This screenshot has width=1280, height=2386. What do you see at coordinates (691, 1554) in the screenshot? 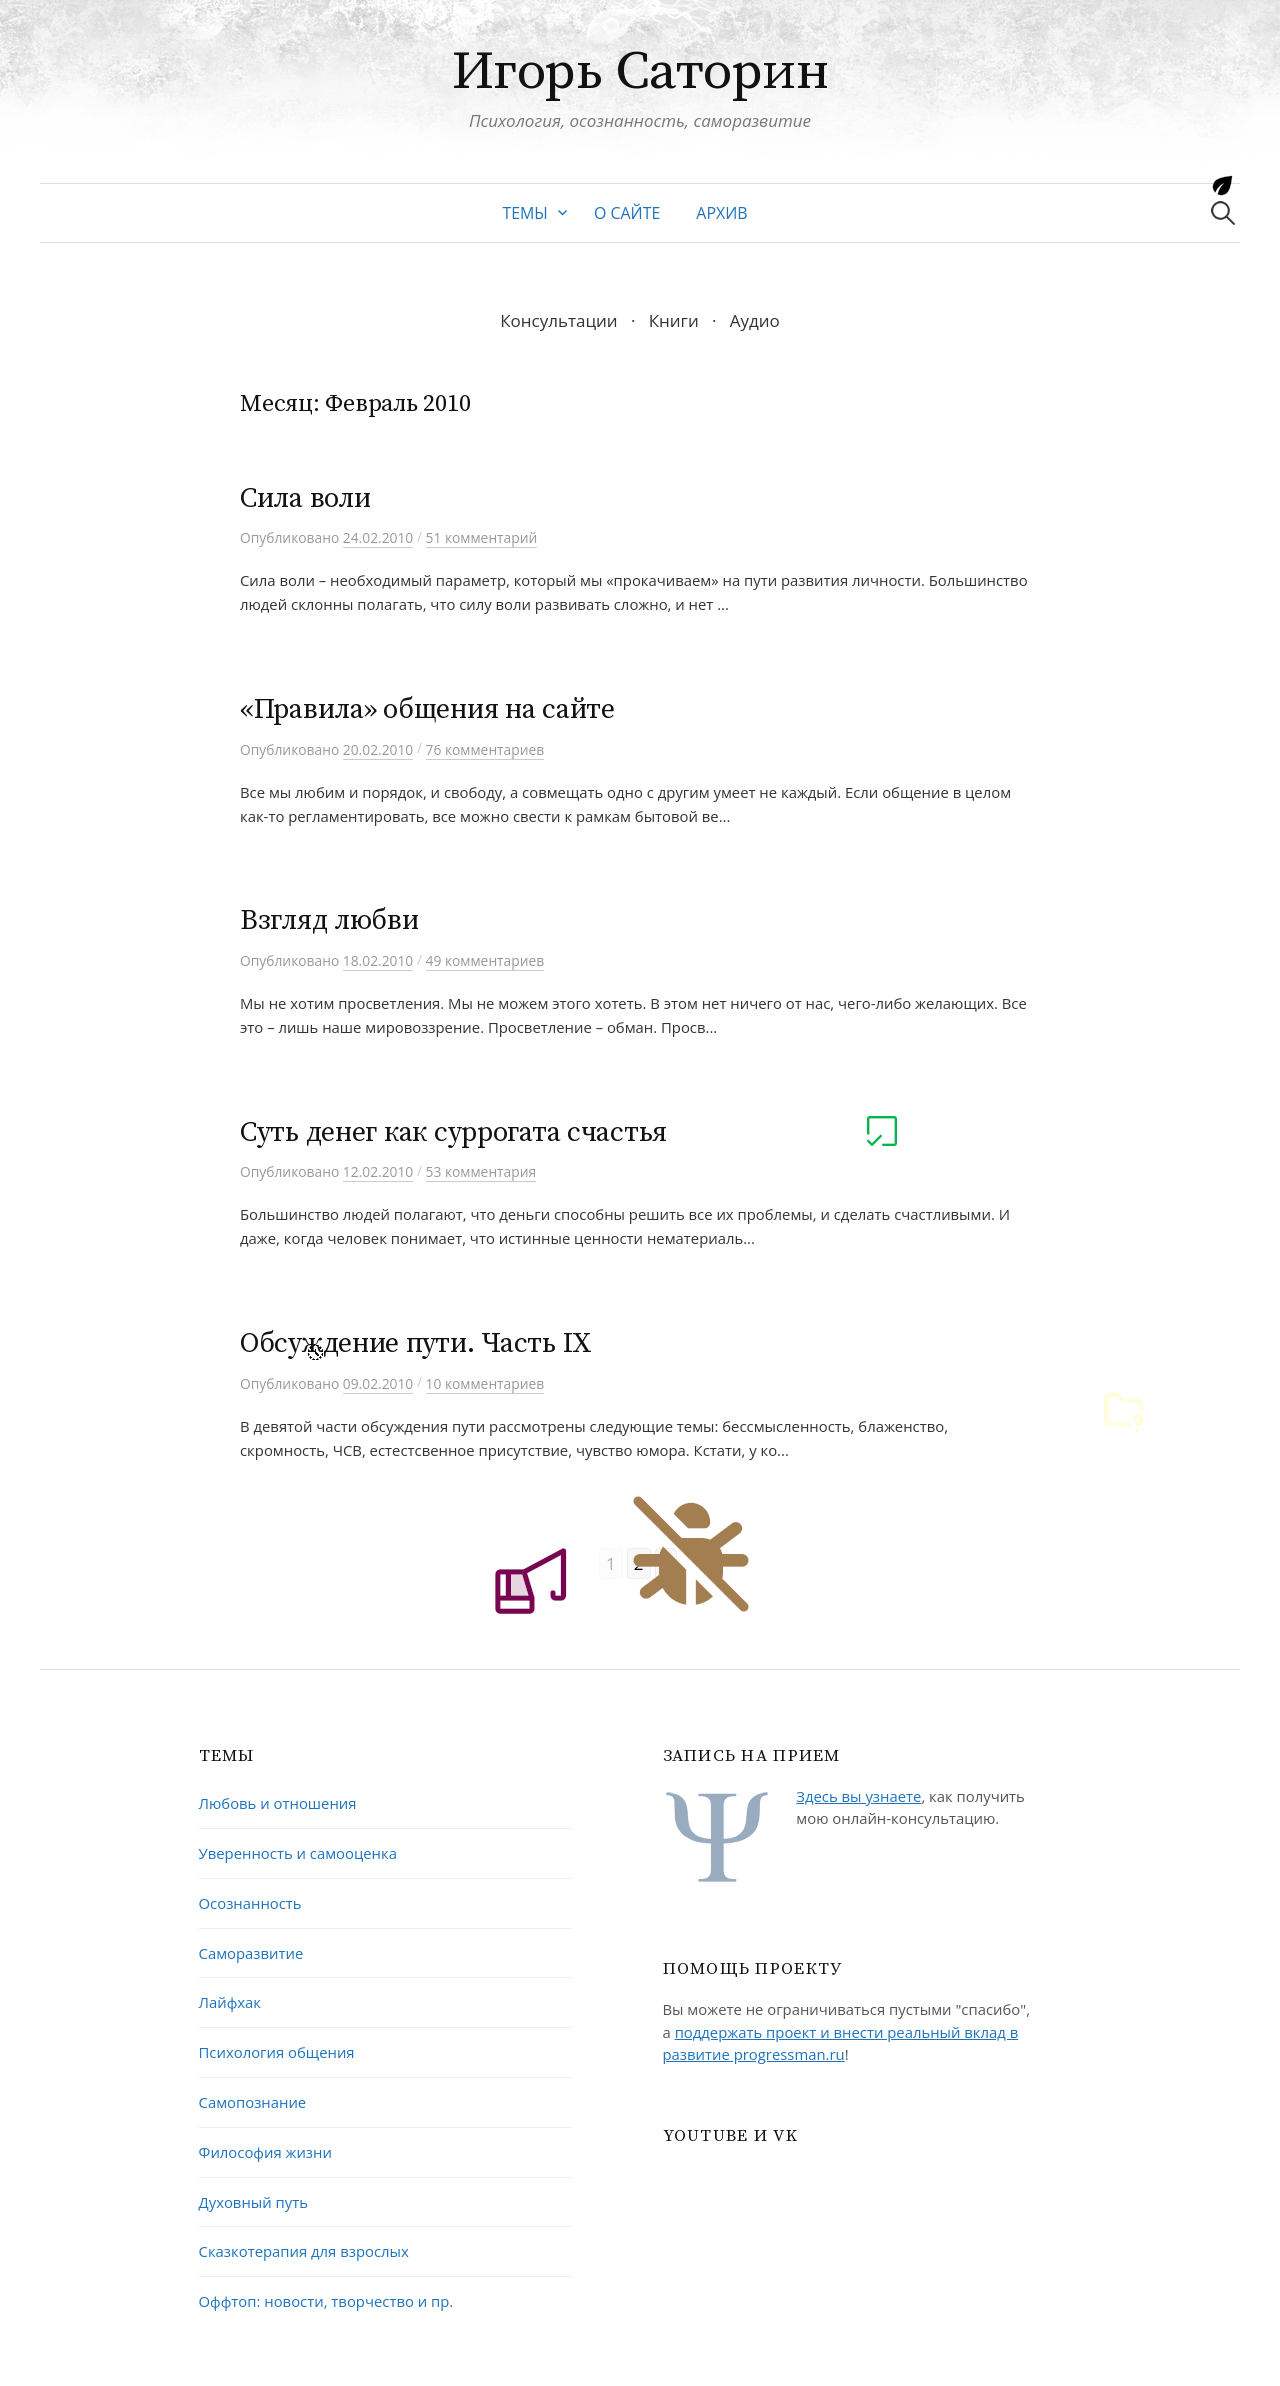
I see `disable bug tracking or debugging mode` at bounding box center [691, 1554].